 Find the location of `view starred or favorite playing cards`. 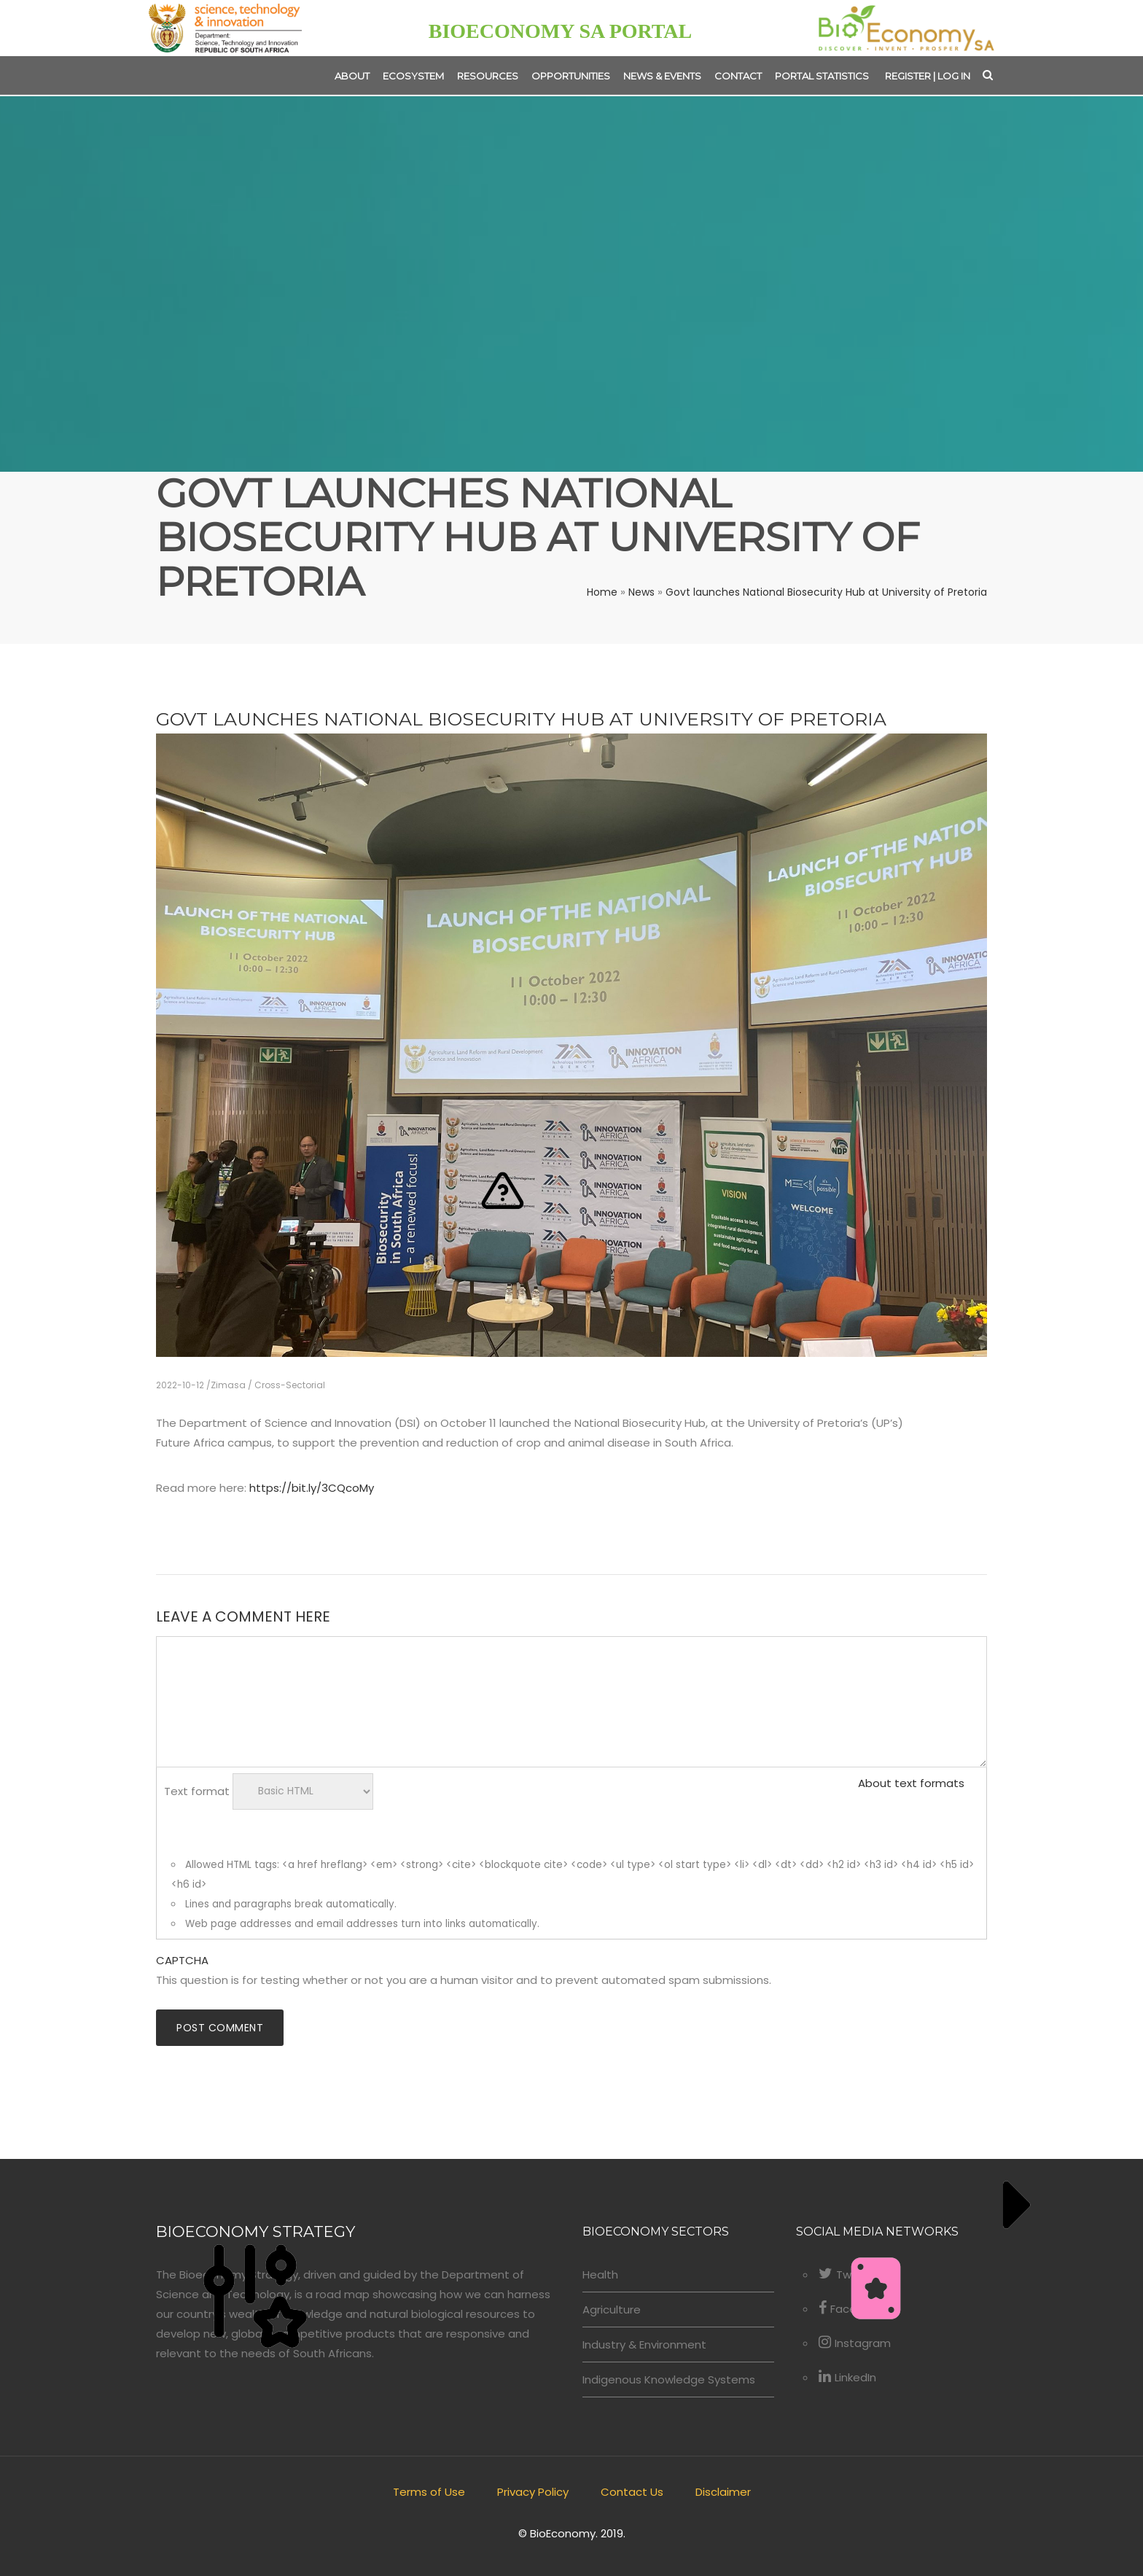

view starred or favorite playing cards is located at coordinates (875, 2288).